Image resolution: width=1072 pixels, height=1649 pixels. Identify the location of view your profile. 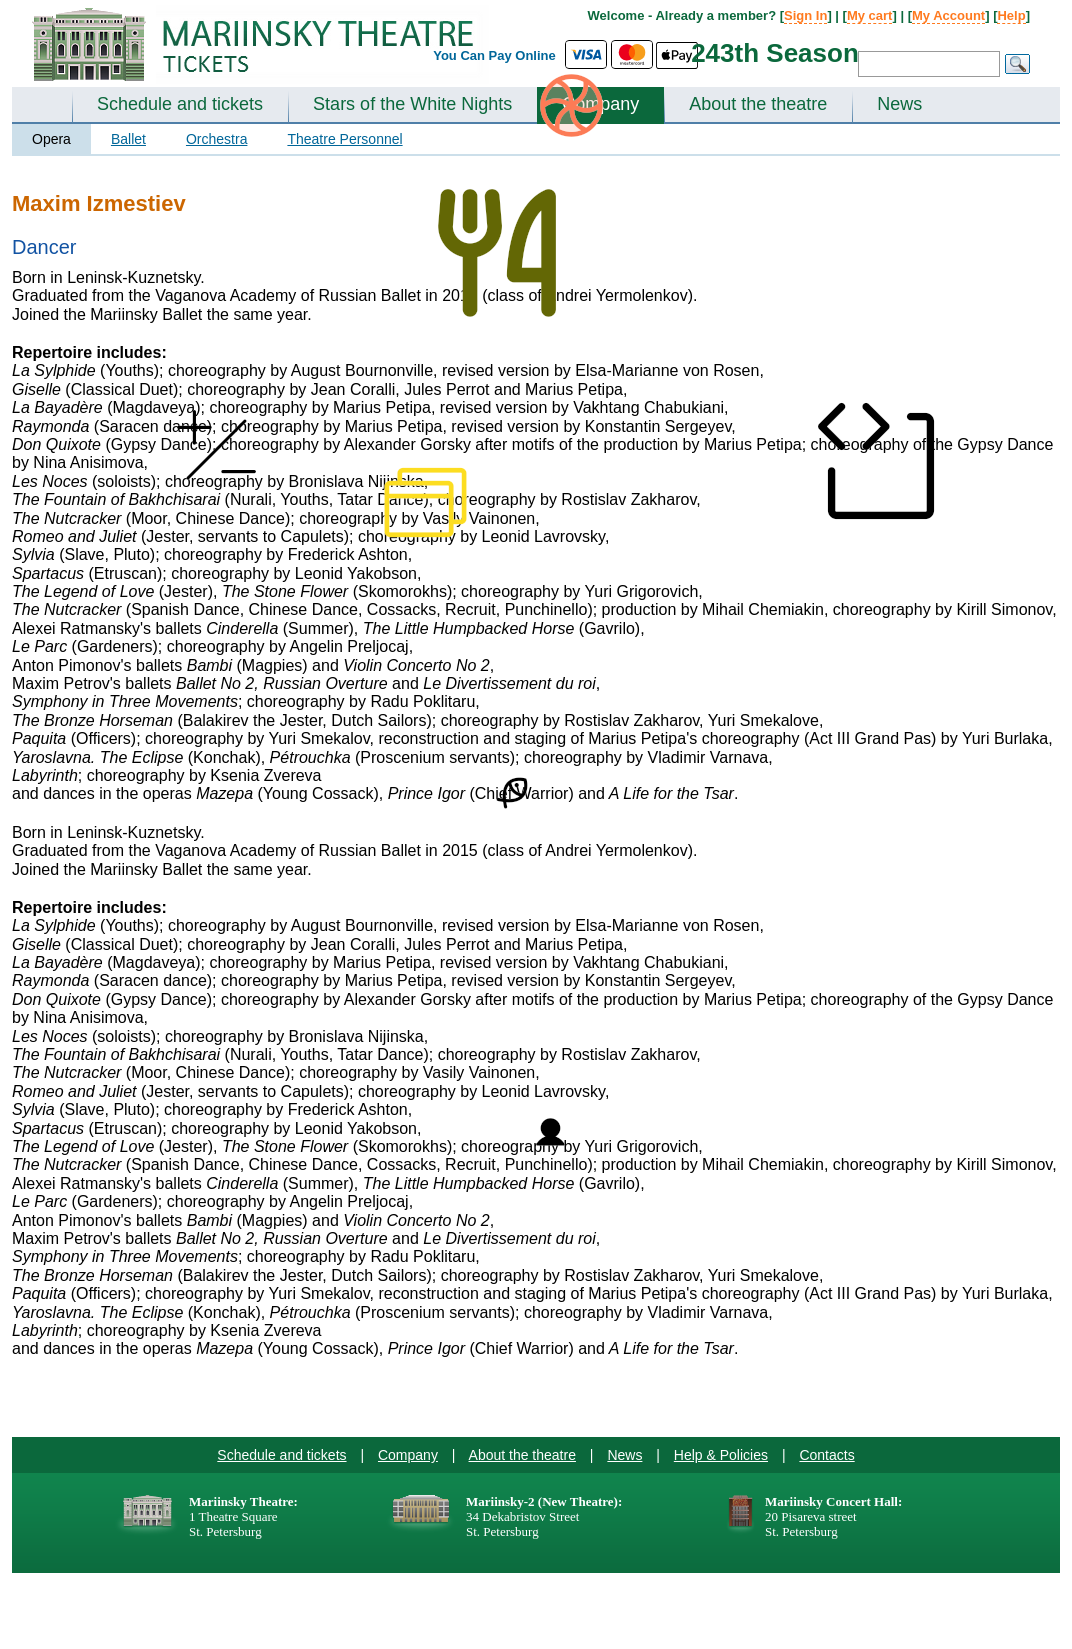
(550, 1132).